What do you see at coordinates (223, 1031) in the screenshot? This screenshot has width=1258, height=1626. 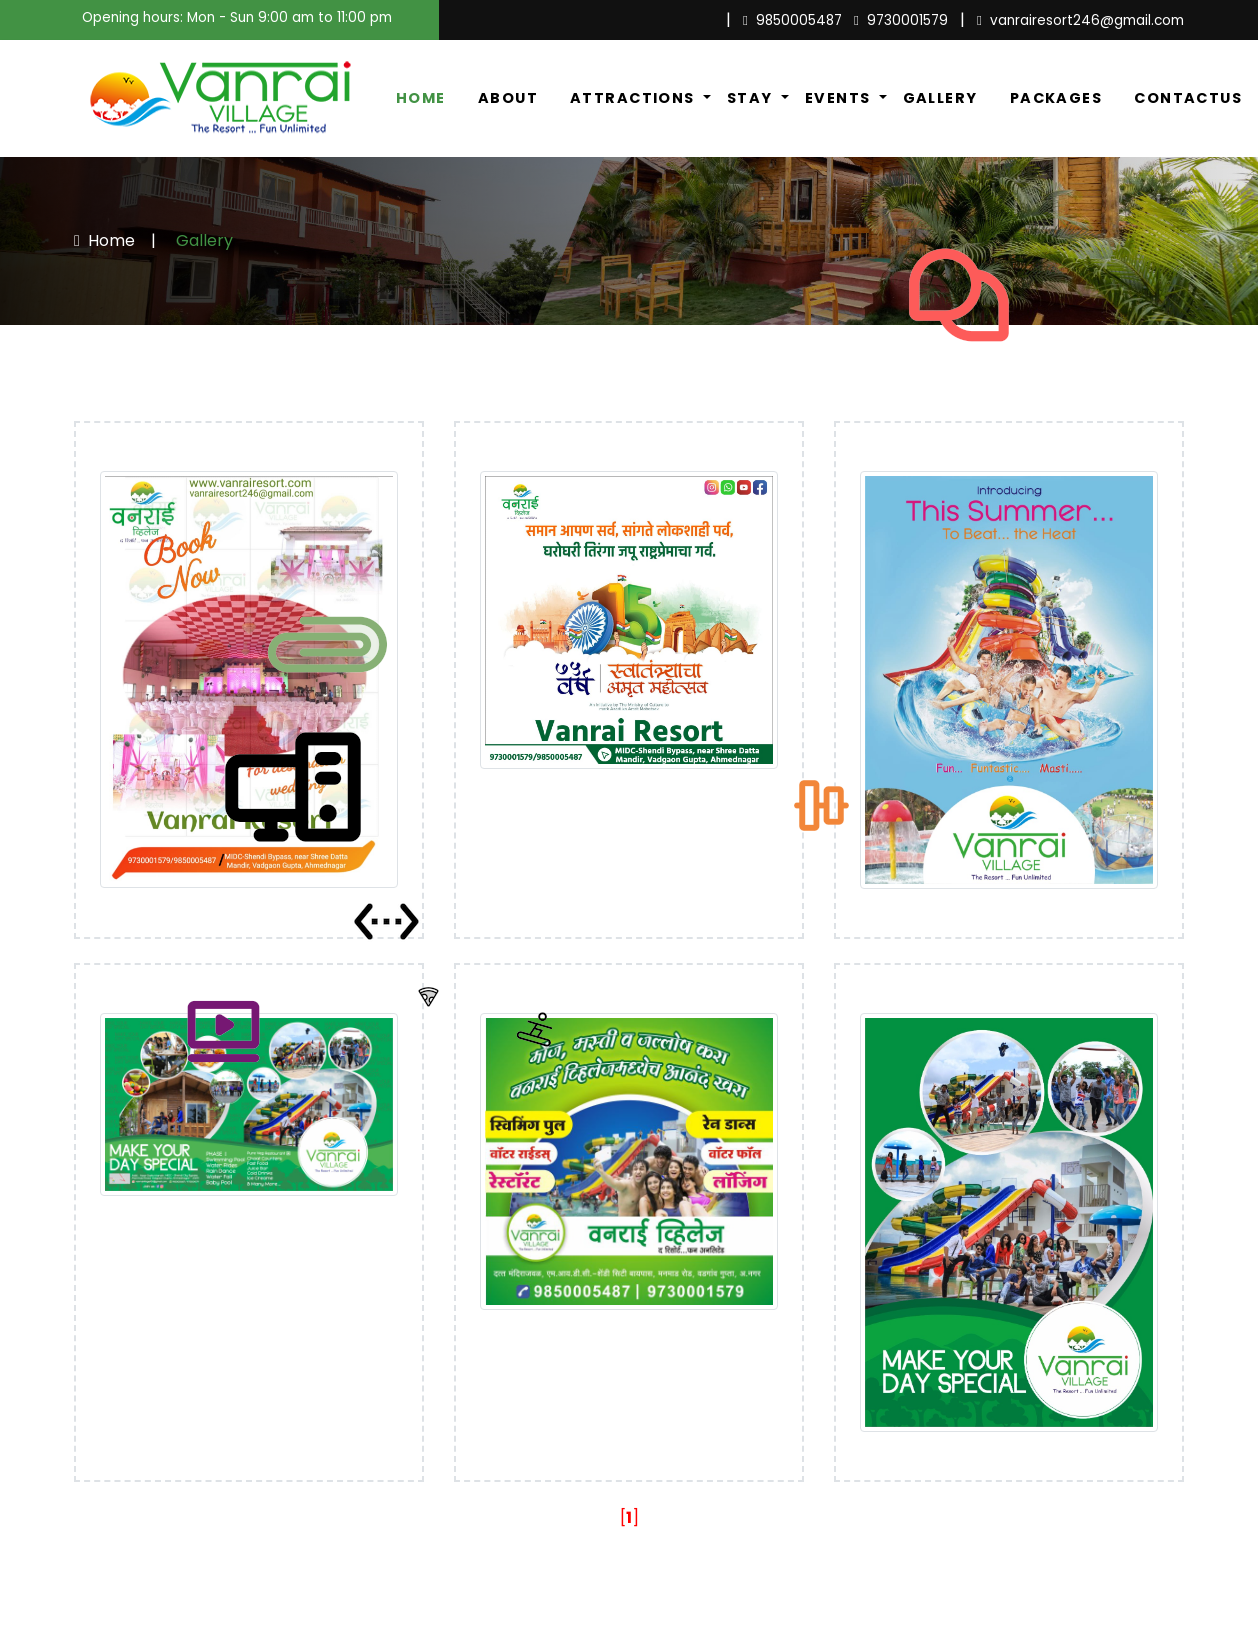 I see `play or watch a video` at bounding box center [223, 1031].